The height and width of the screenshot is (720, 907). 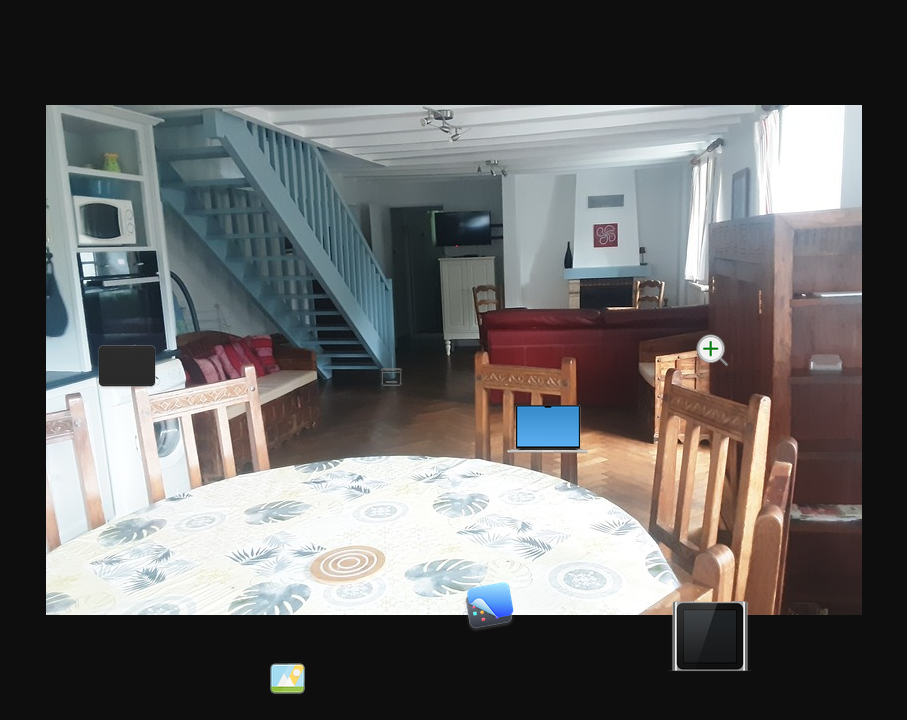 What do you see at coordinates (391, 377) in the screenshot?
I see `access desktop preferences or display settings` at bounding box center [391, 377].